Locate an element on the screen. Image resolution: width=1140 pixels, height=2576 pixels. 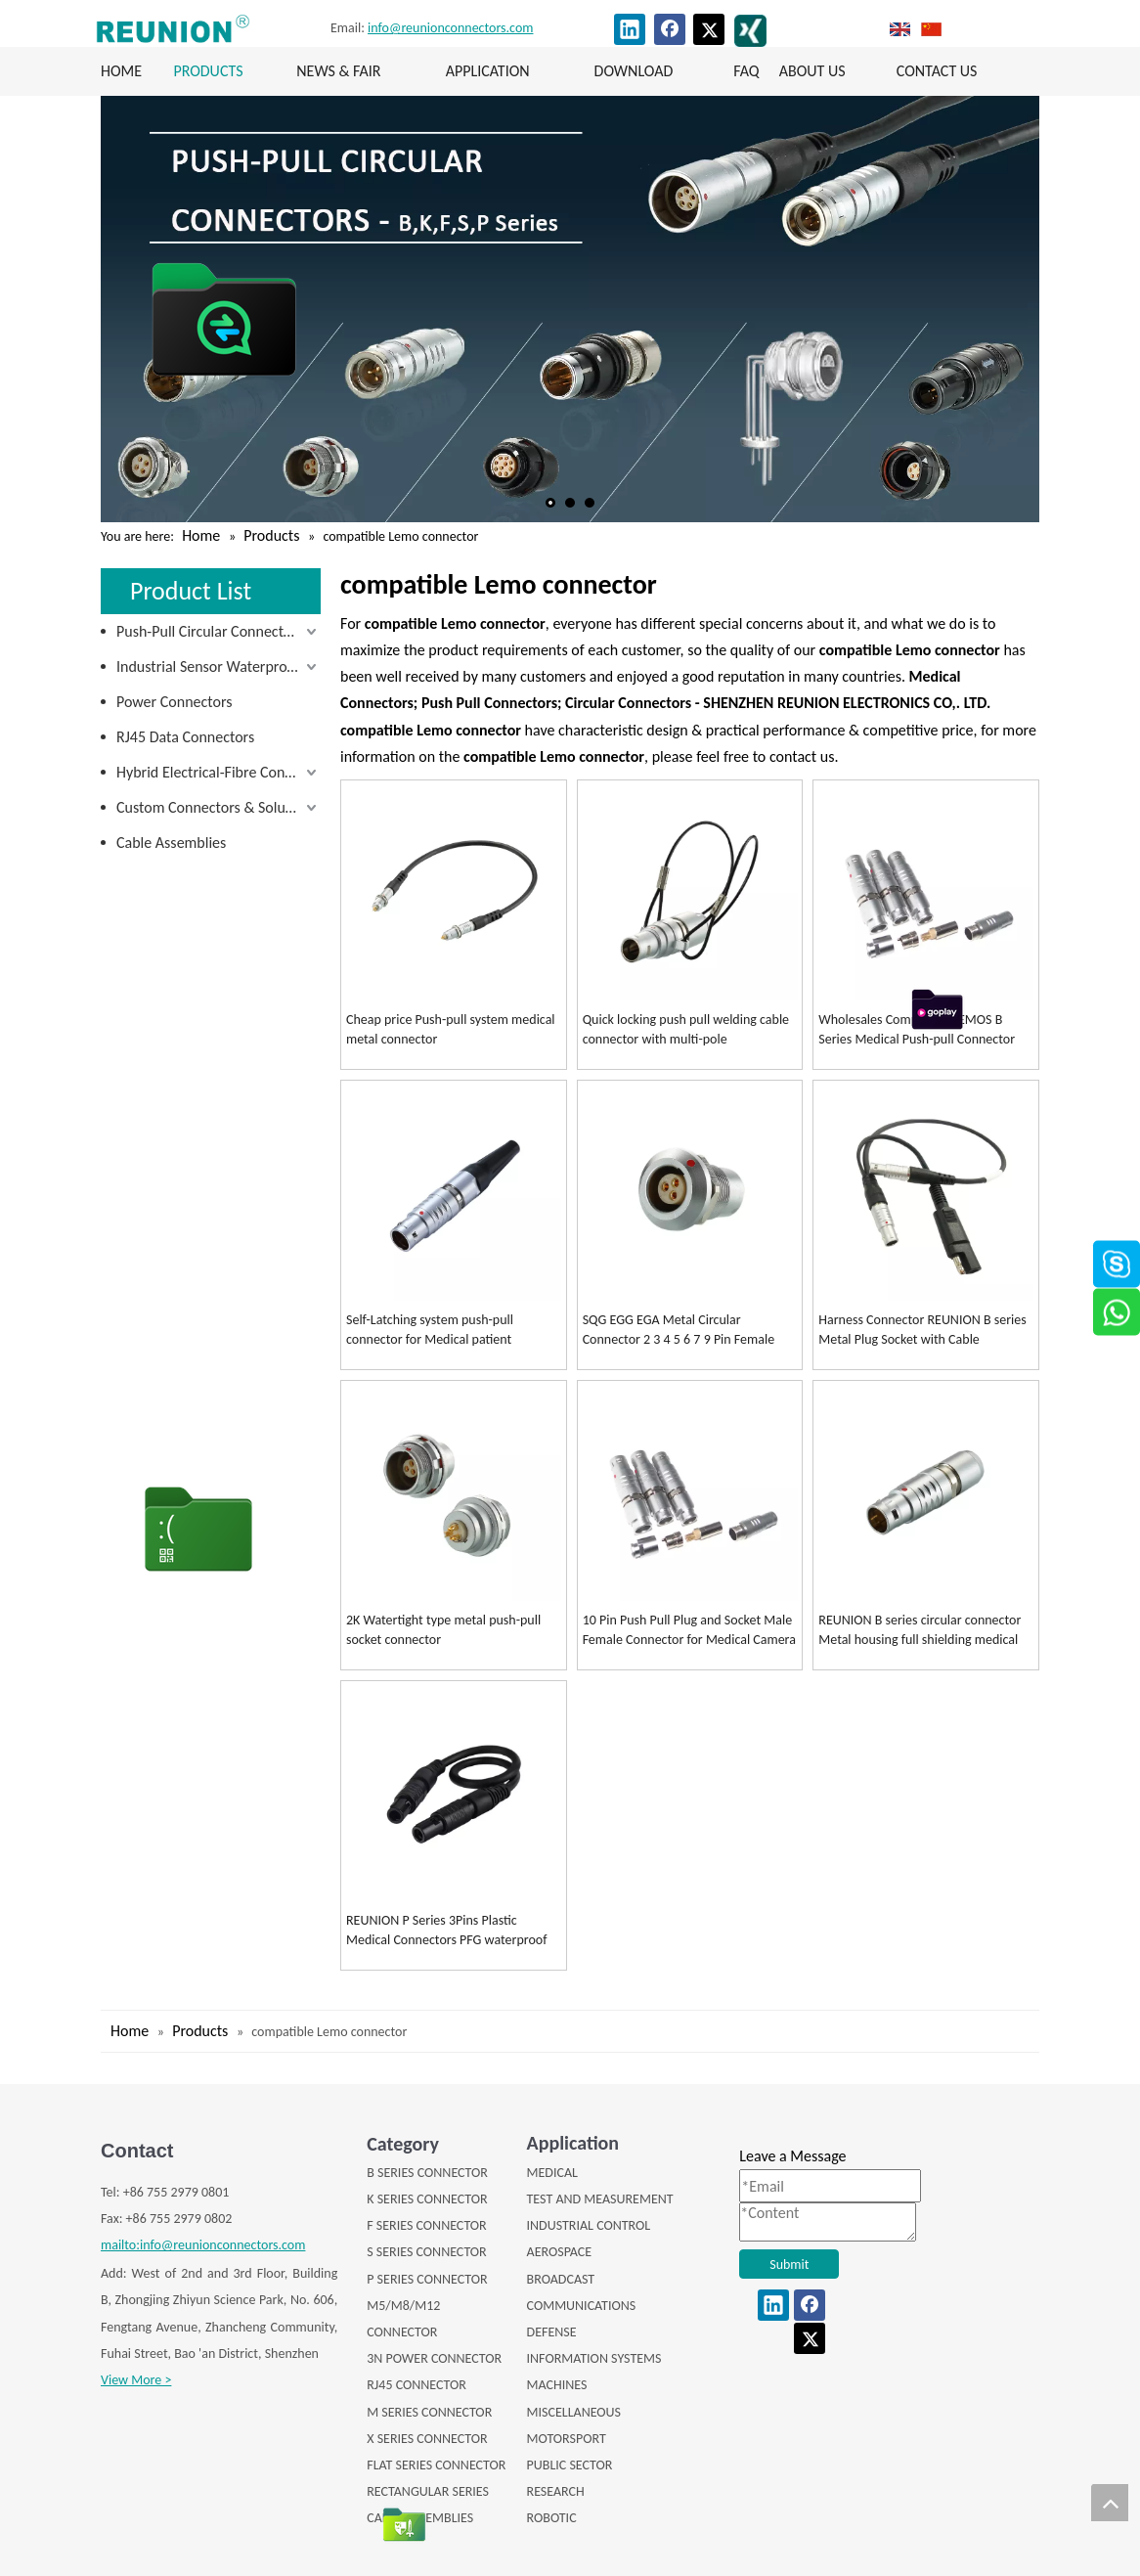
folder containing windows insider or beta system files is located at coordinates (197, 1532).